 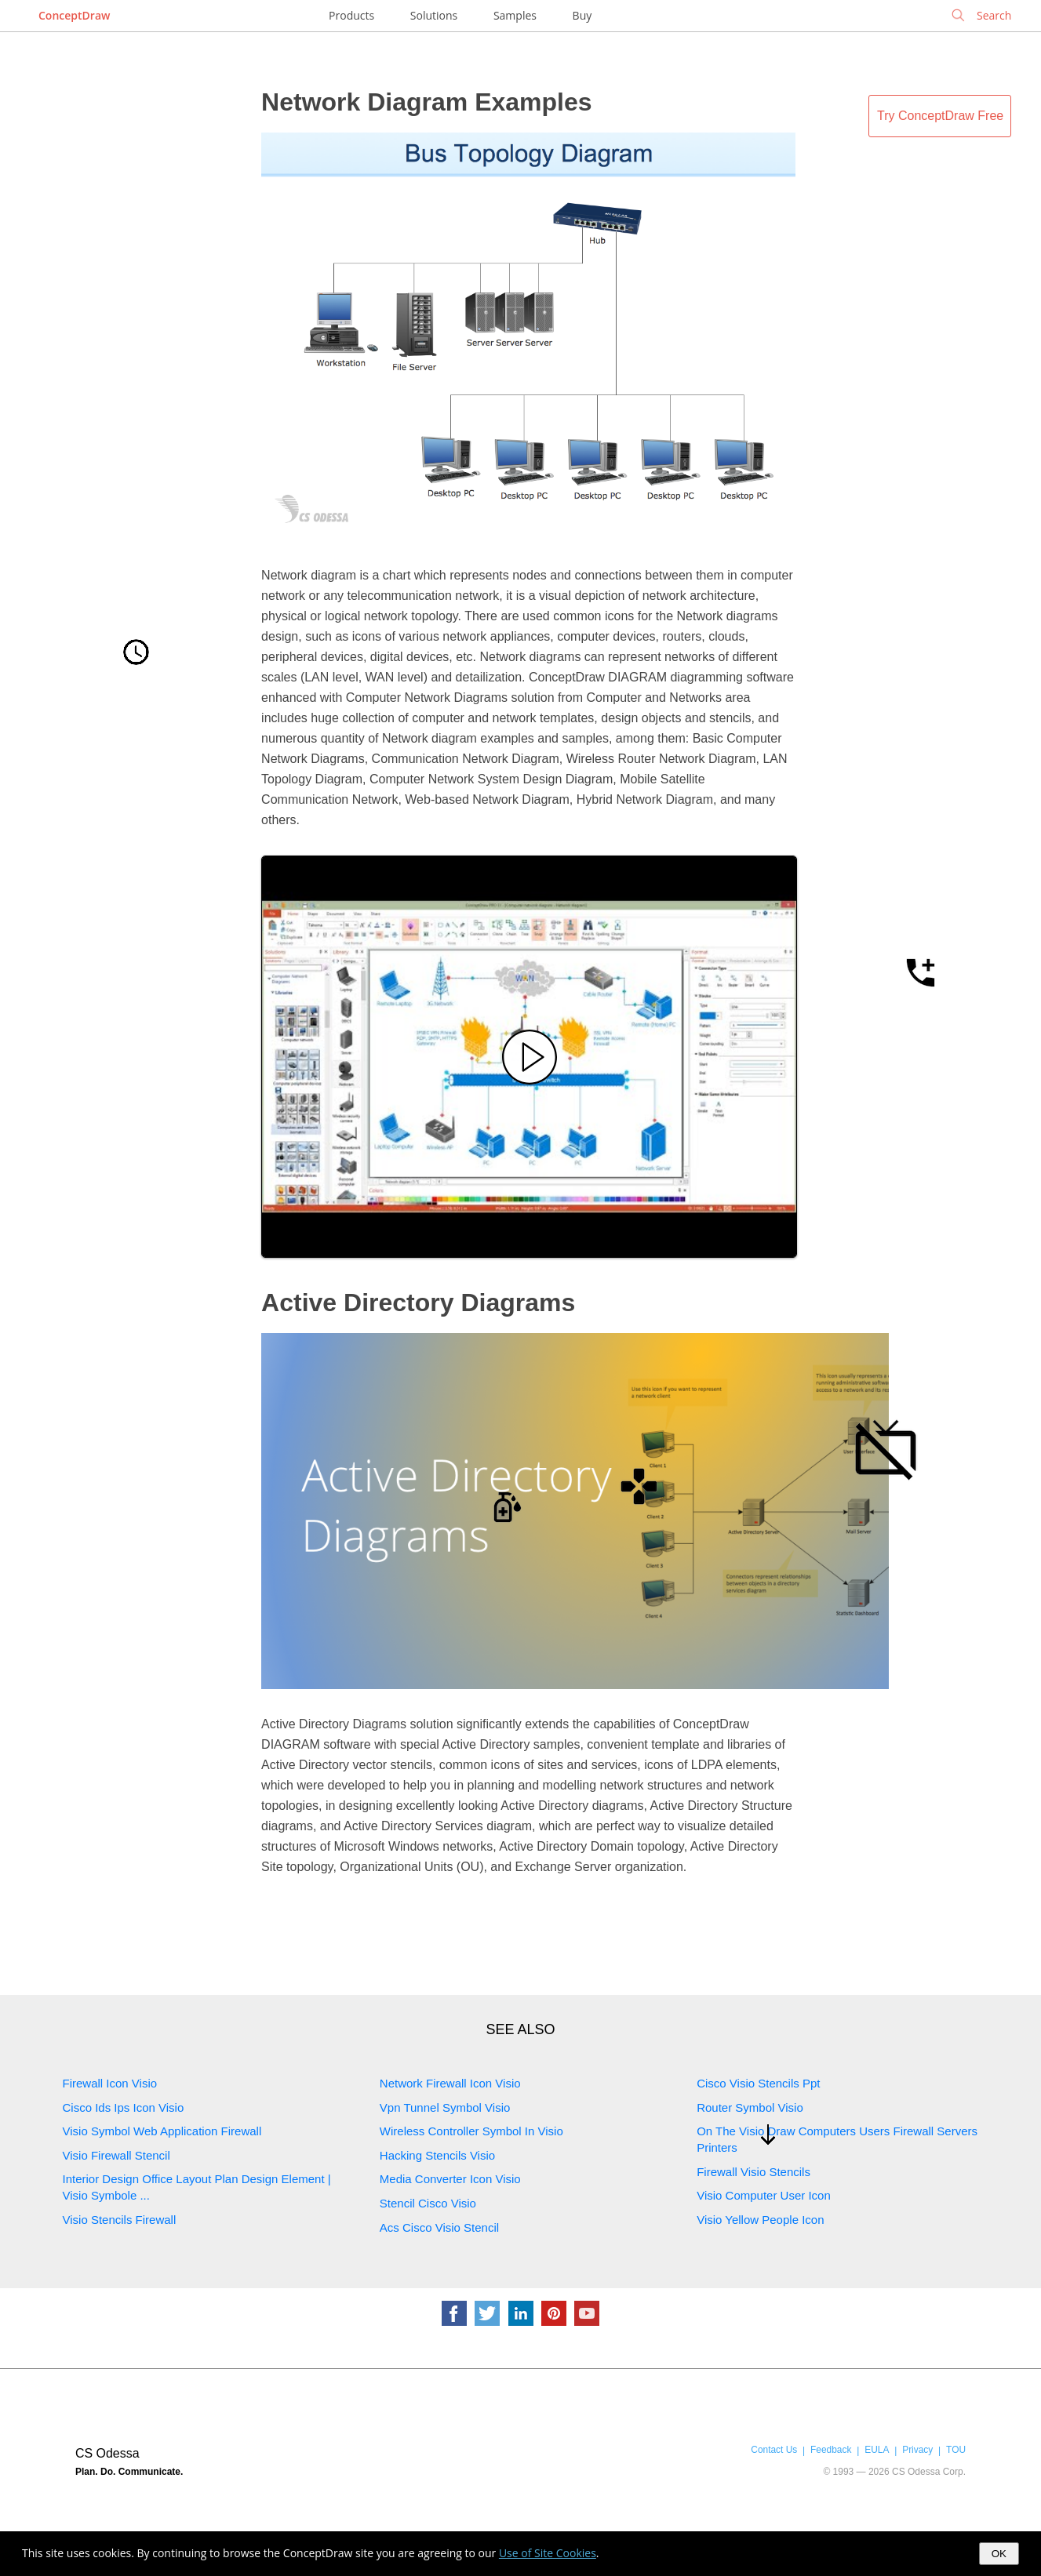 I want to click on view schedule or upcoming events, so click(x=136, y=652).